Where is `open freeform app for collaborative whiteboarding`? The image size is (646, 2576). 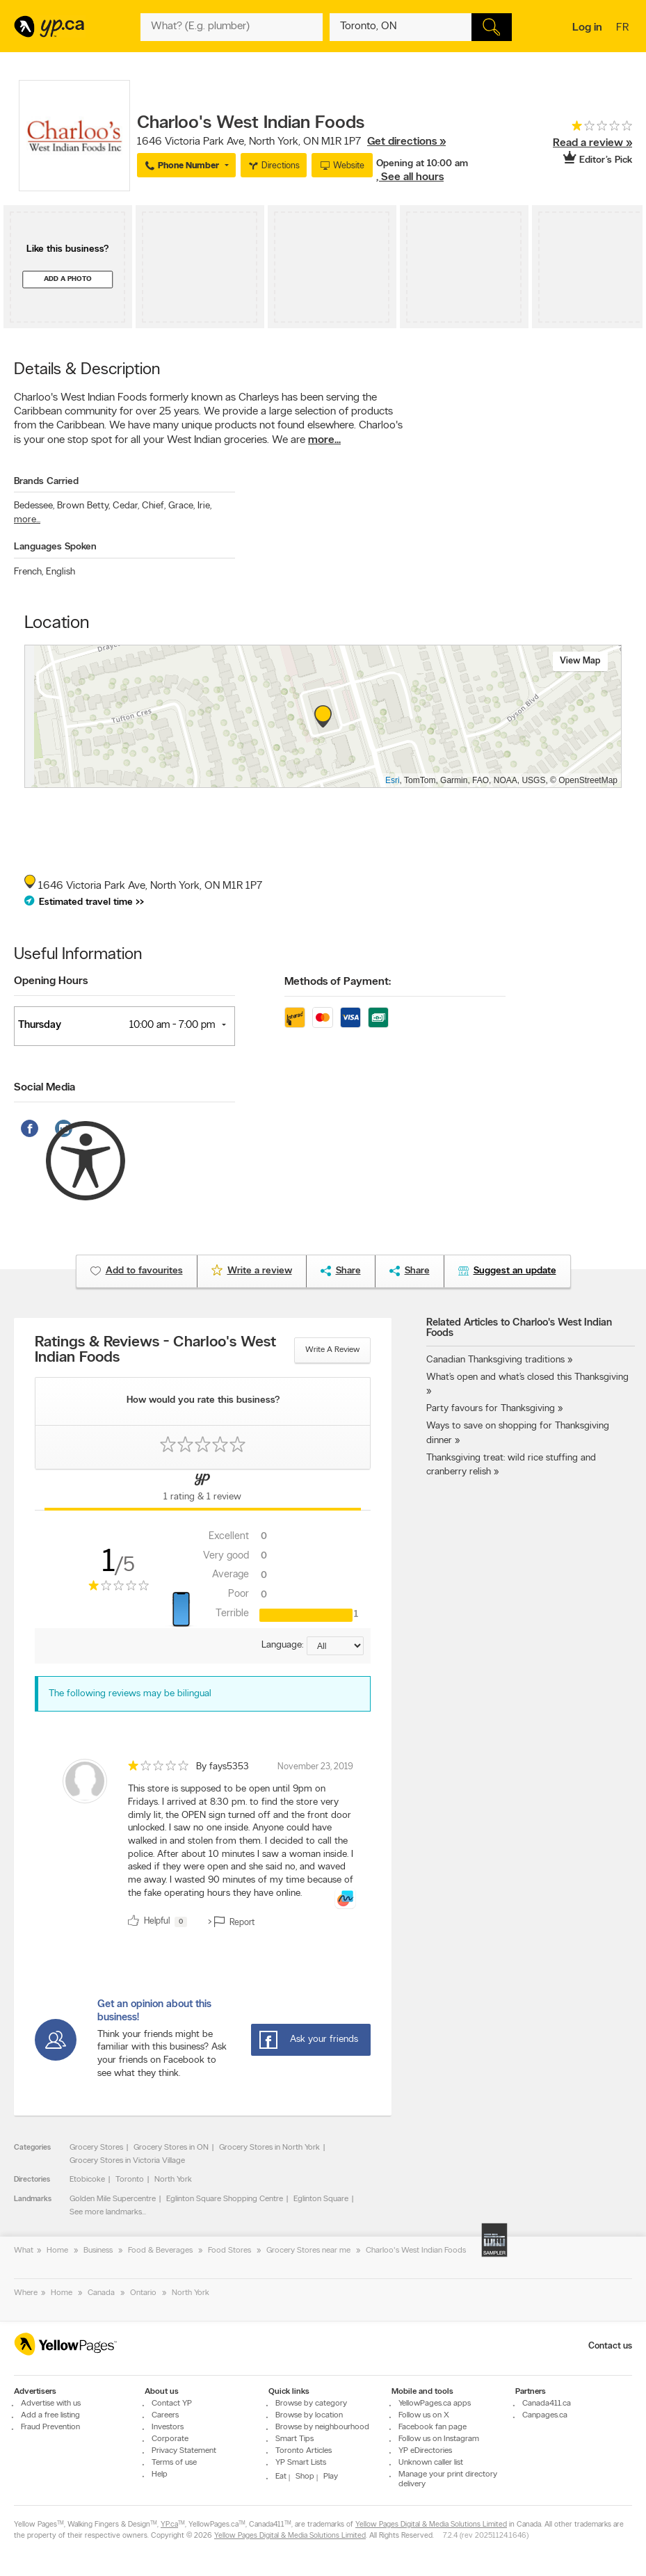
open freeform app for collaborative whiteboarding is located at coordinates (345, 1898).